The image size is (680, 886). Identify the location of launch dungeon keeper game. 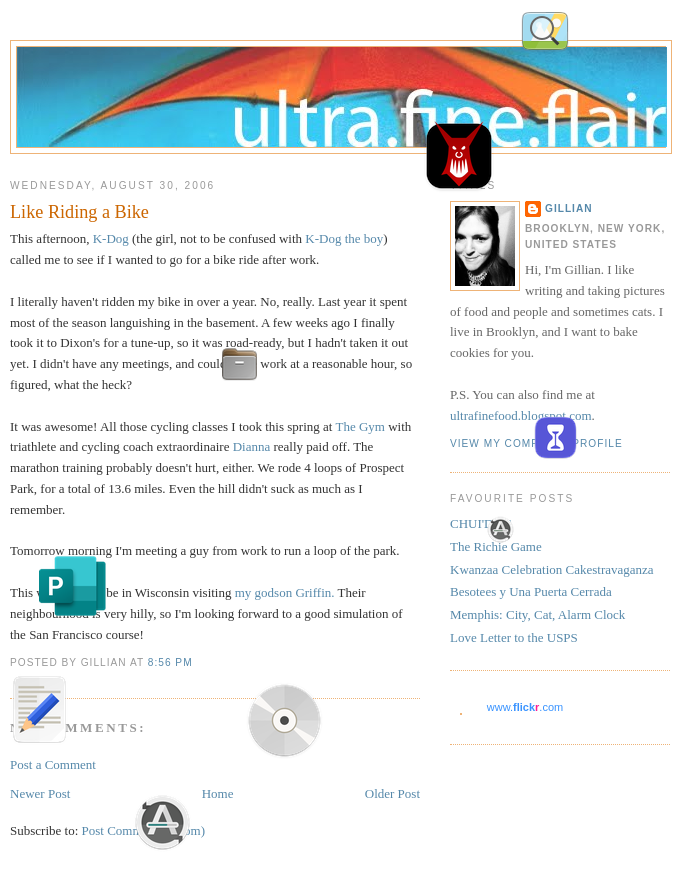
(459, 156).